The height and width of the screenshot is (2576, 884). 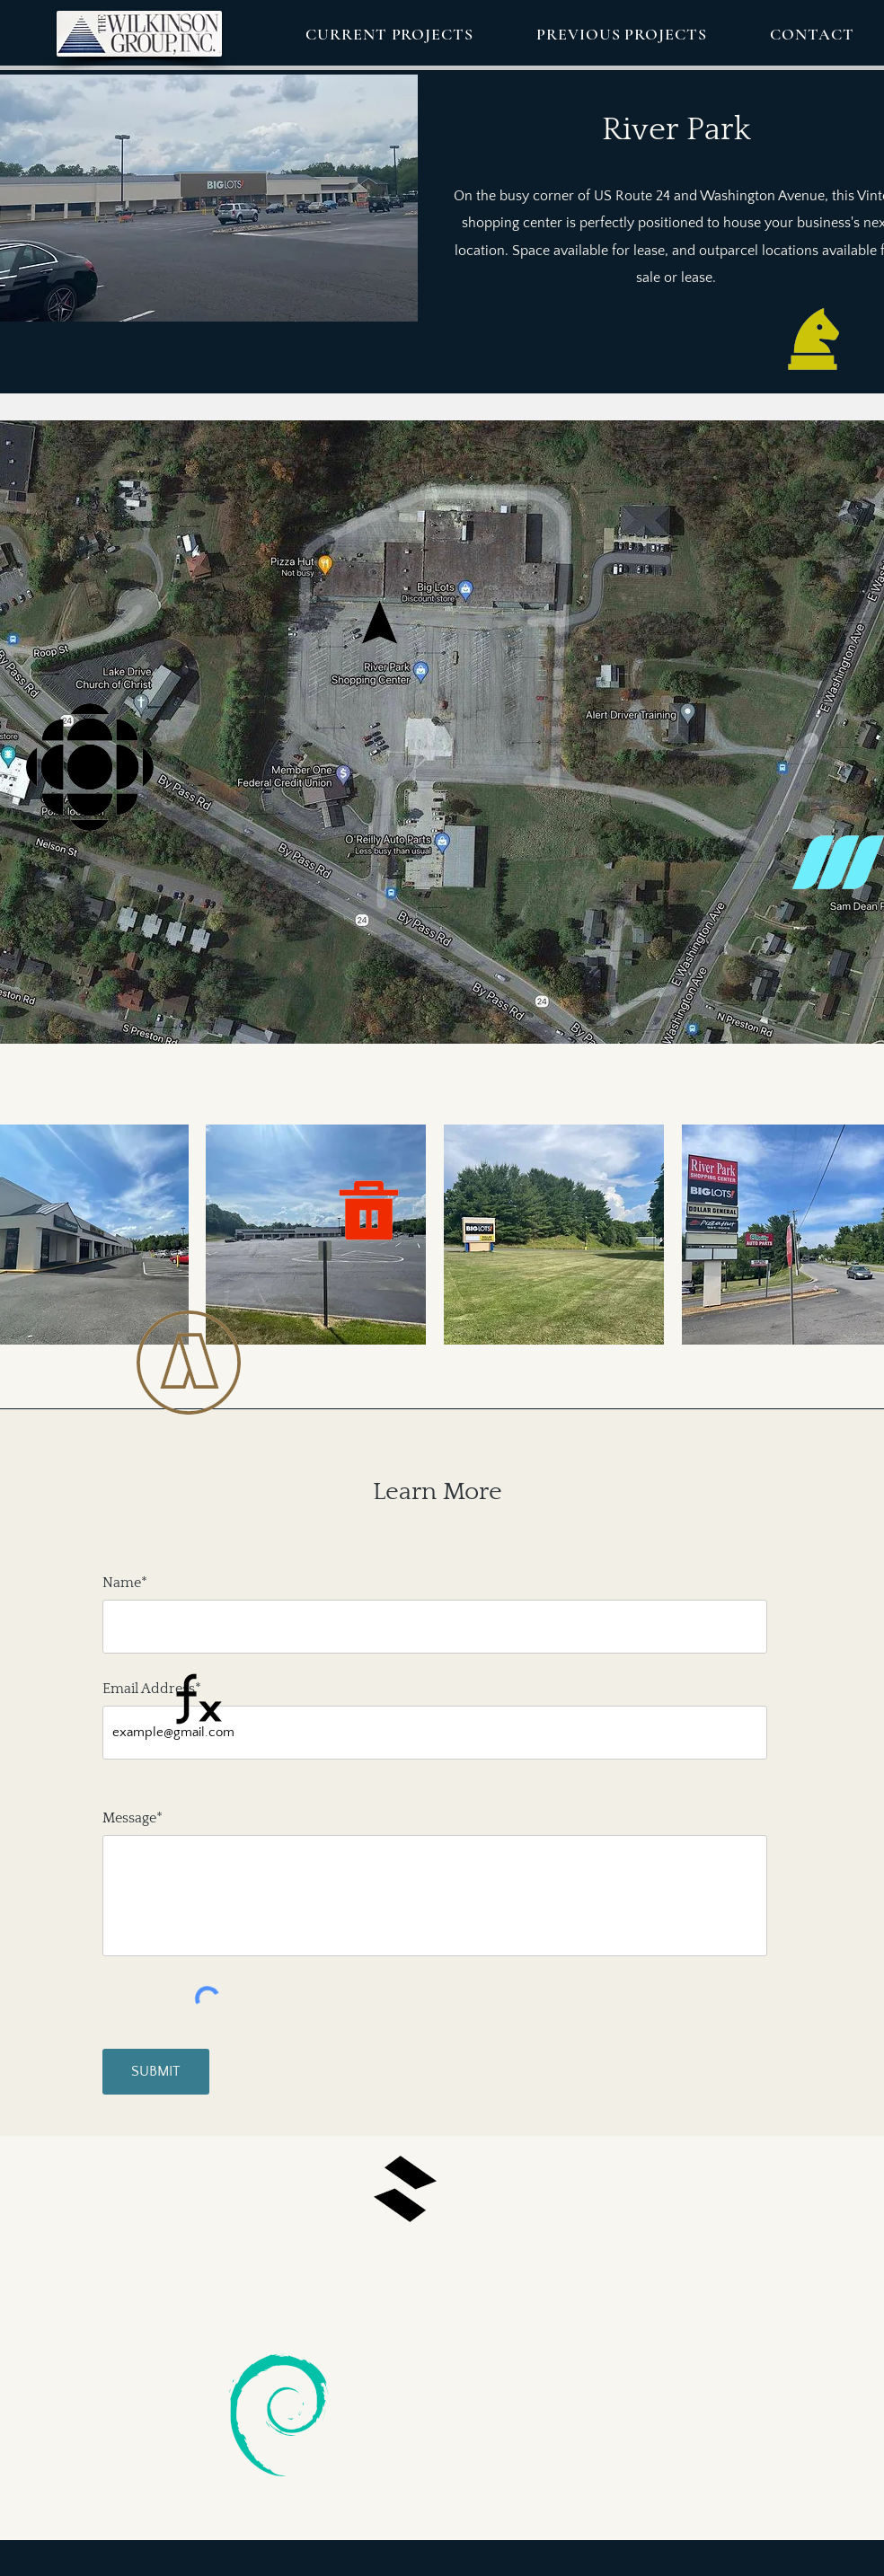 What do you see at coordinates (368, 1210) in the screenshot?
I see `delete selected item` at bounding box center [368, 1210].